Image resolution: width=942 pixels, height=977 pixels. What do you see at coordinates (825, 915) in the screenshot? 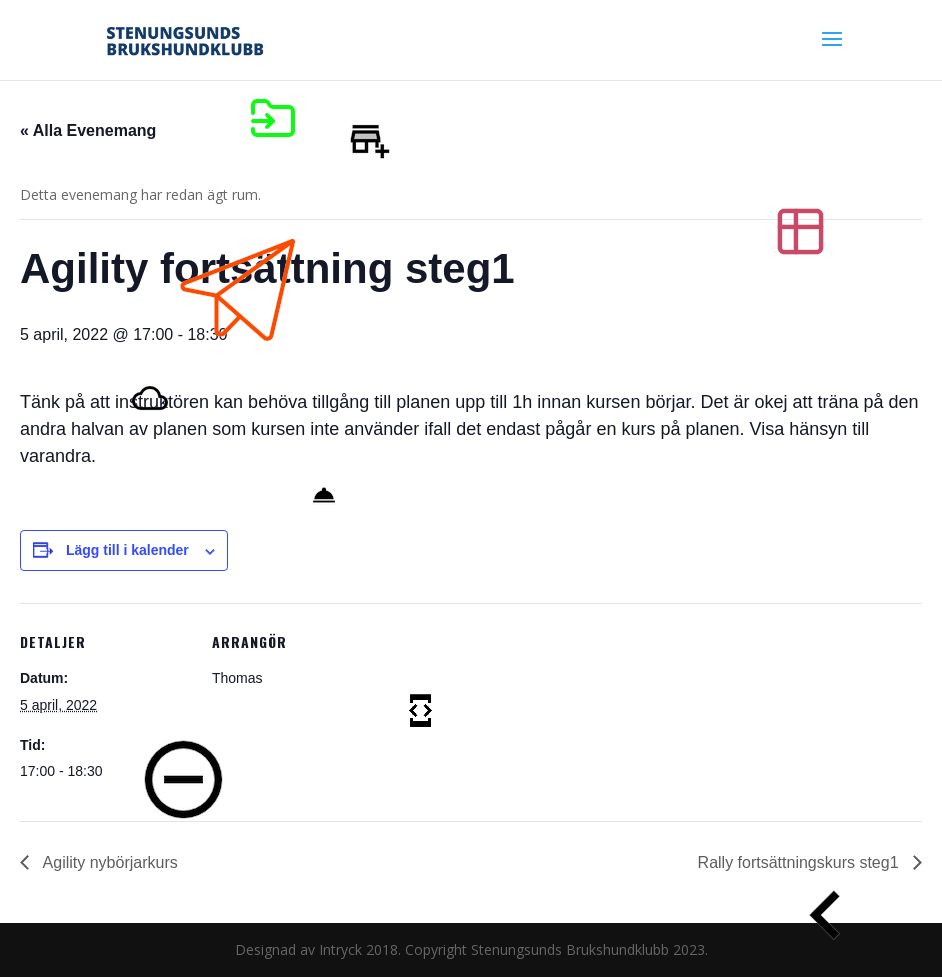
I see `go back to the previous screen` at bounding box center [825, 915].